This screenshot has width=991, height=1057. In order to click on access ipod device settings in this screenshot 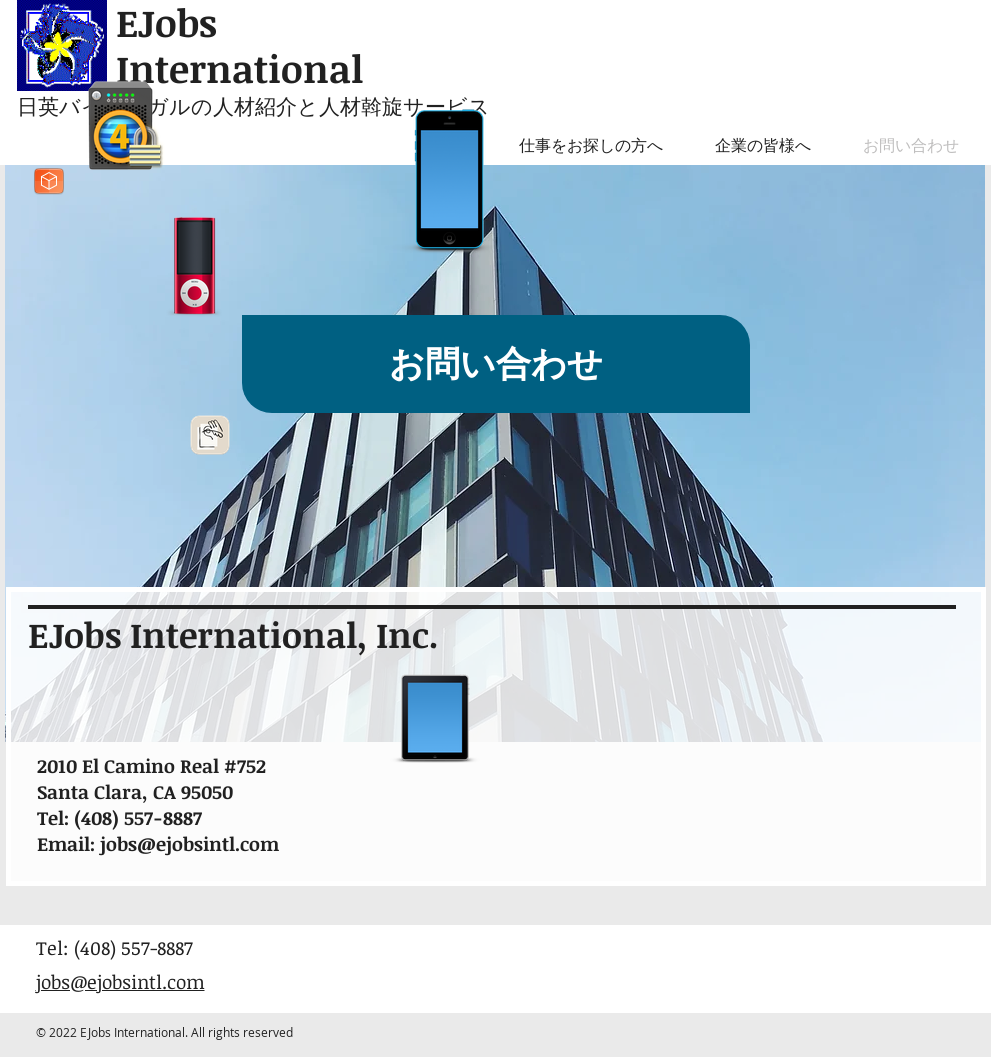, I will do `click(194, 267)`.